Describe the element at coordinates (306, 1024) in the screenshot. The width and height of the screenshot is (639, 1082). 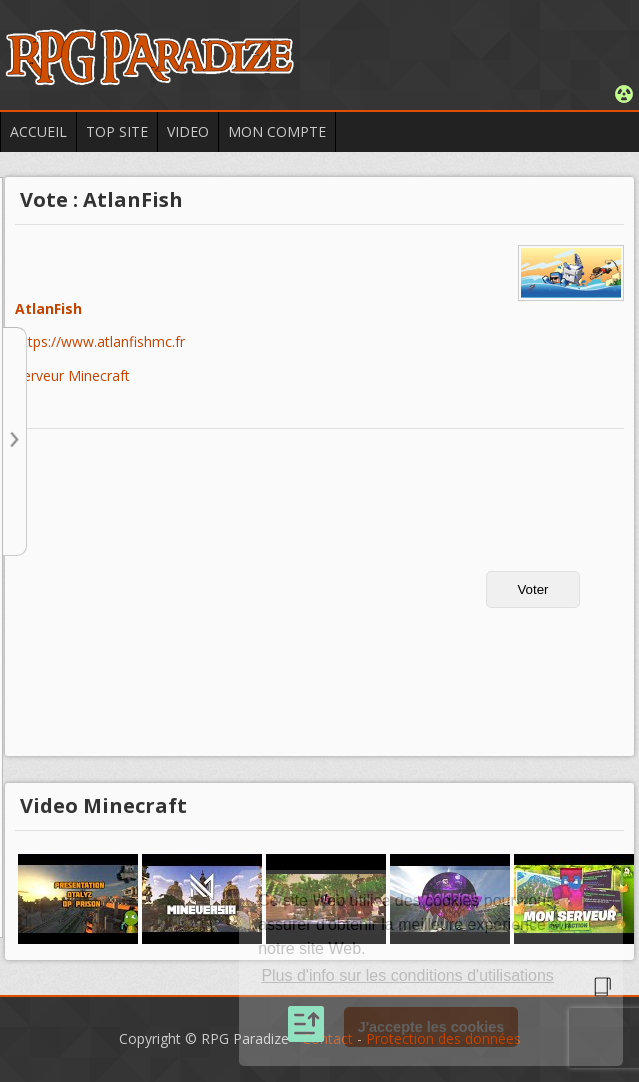
I see `sort items in descending order` at that location.